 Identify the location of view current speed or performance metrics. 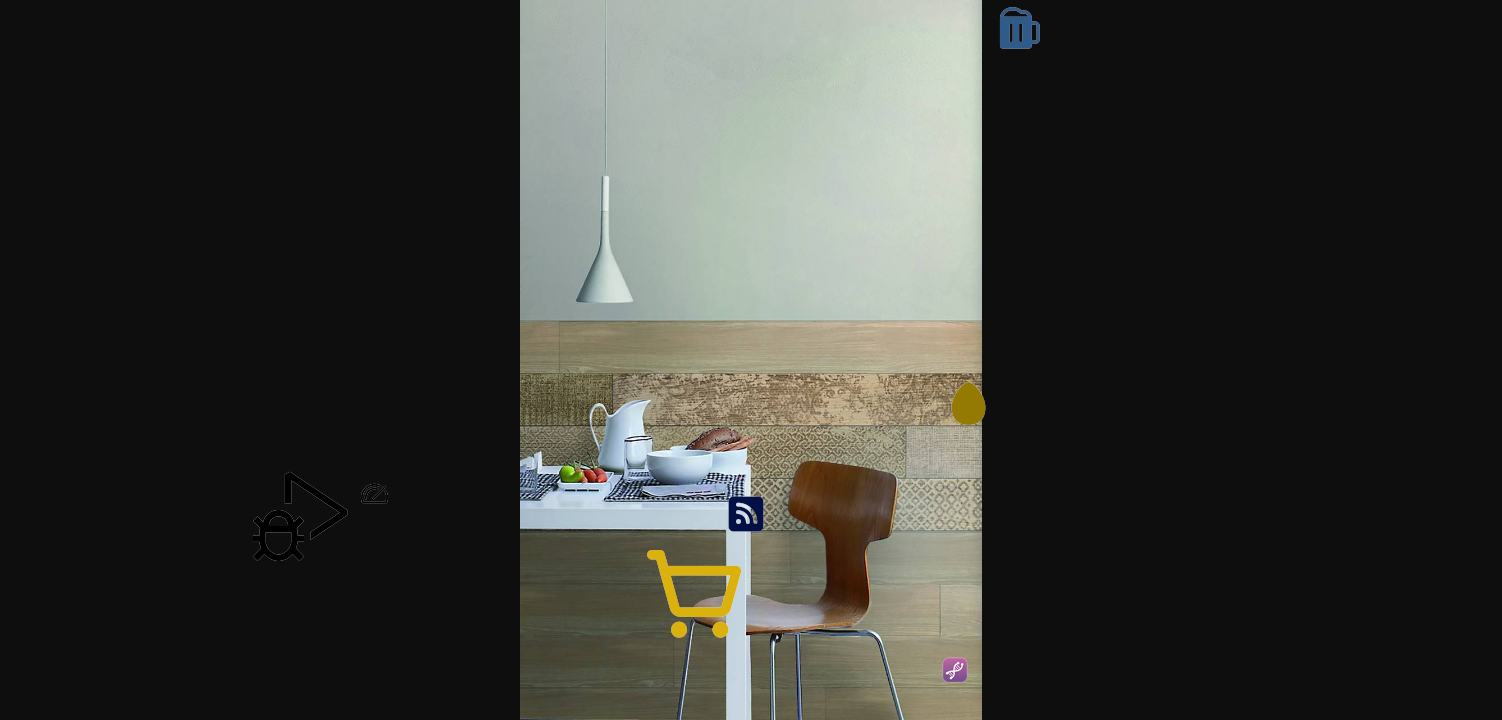
(374, 494).